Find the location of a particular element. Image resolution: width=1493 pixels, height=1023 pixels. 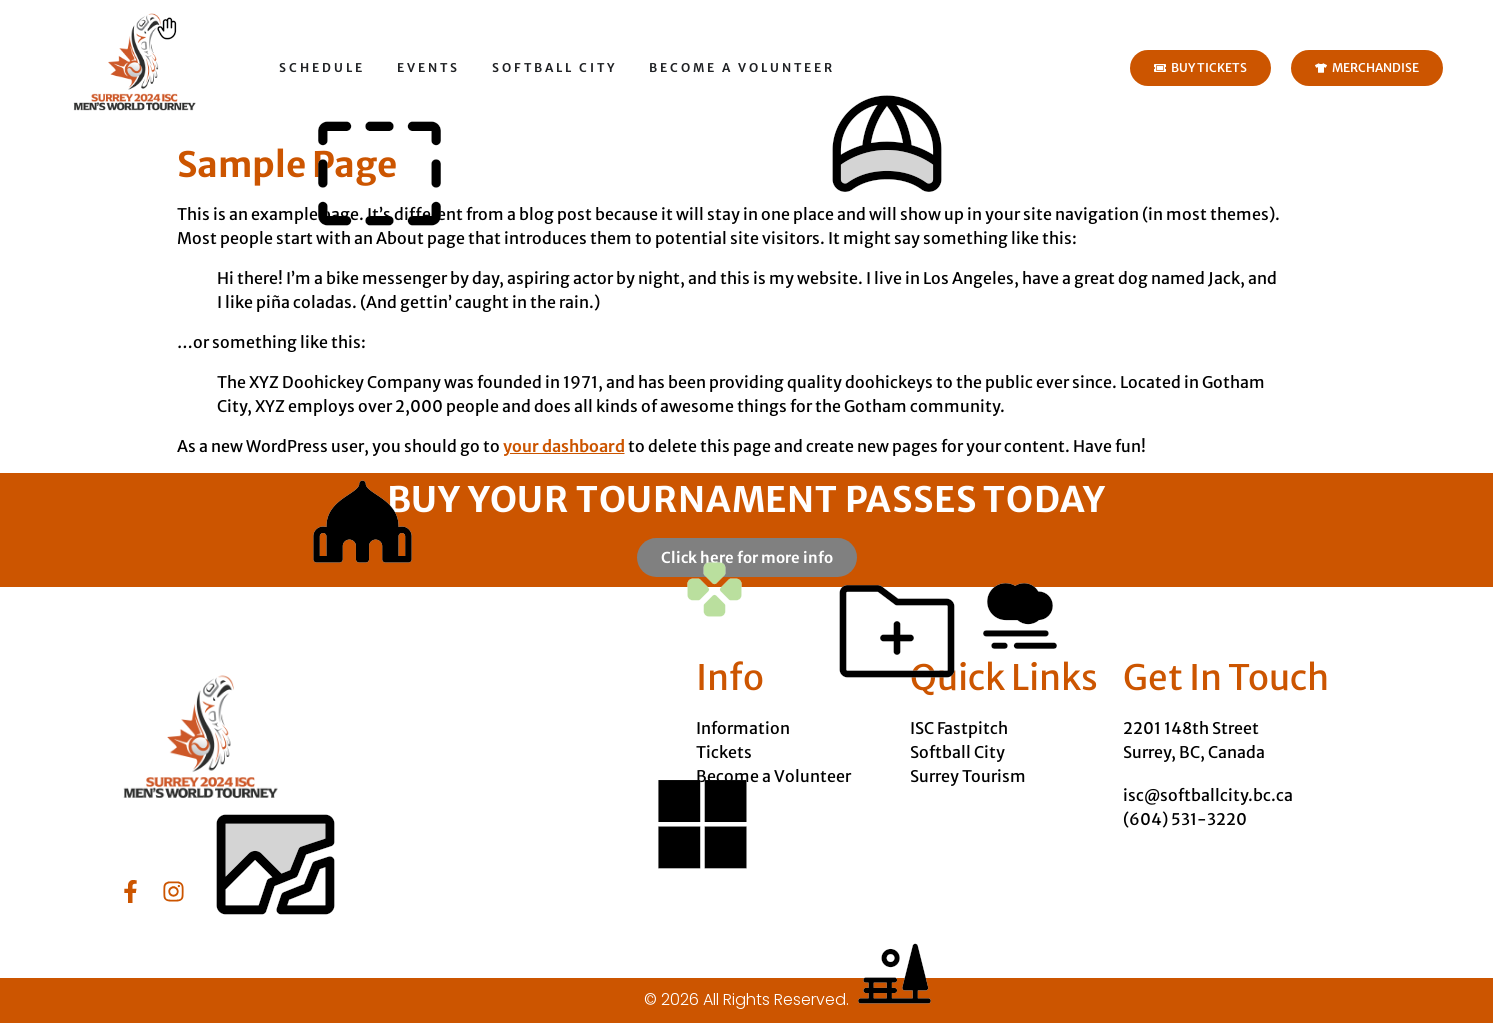

find nearby mosques is located at coordinates (362, 526).